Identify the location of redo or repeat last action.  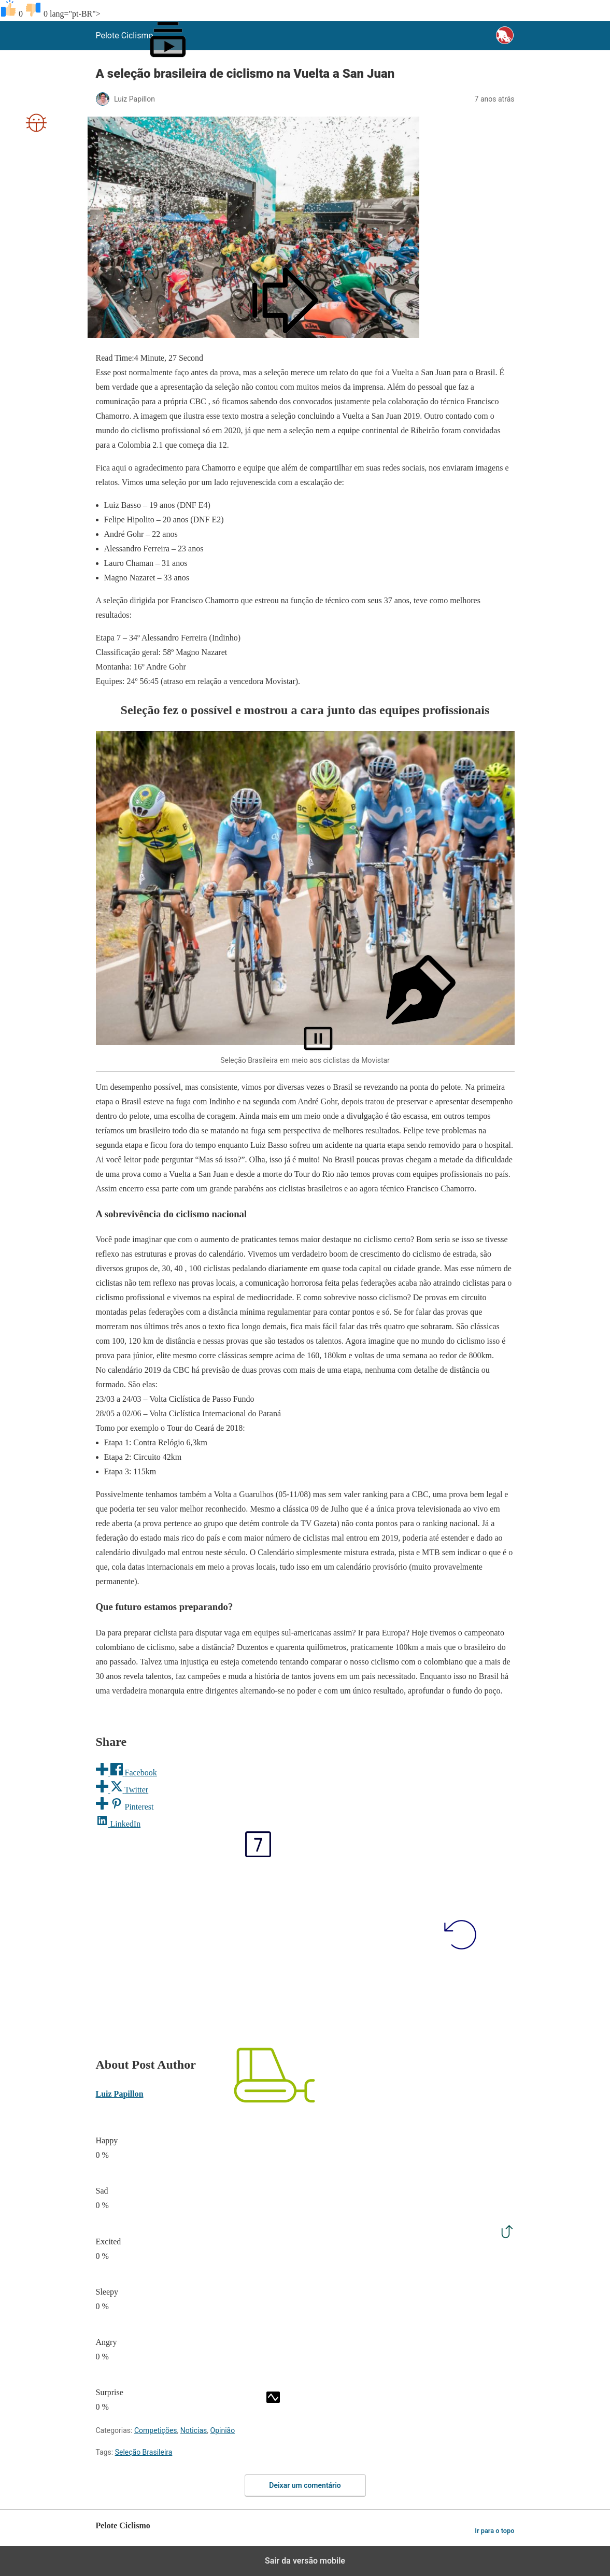
(506, 2231).